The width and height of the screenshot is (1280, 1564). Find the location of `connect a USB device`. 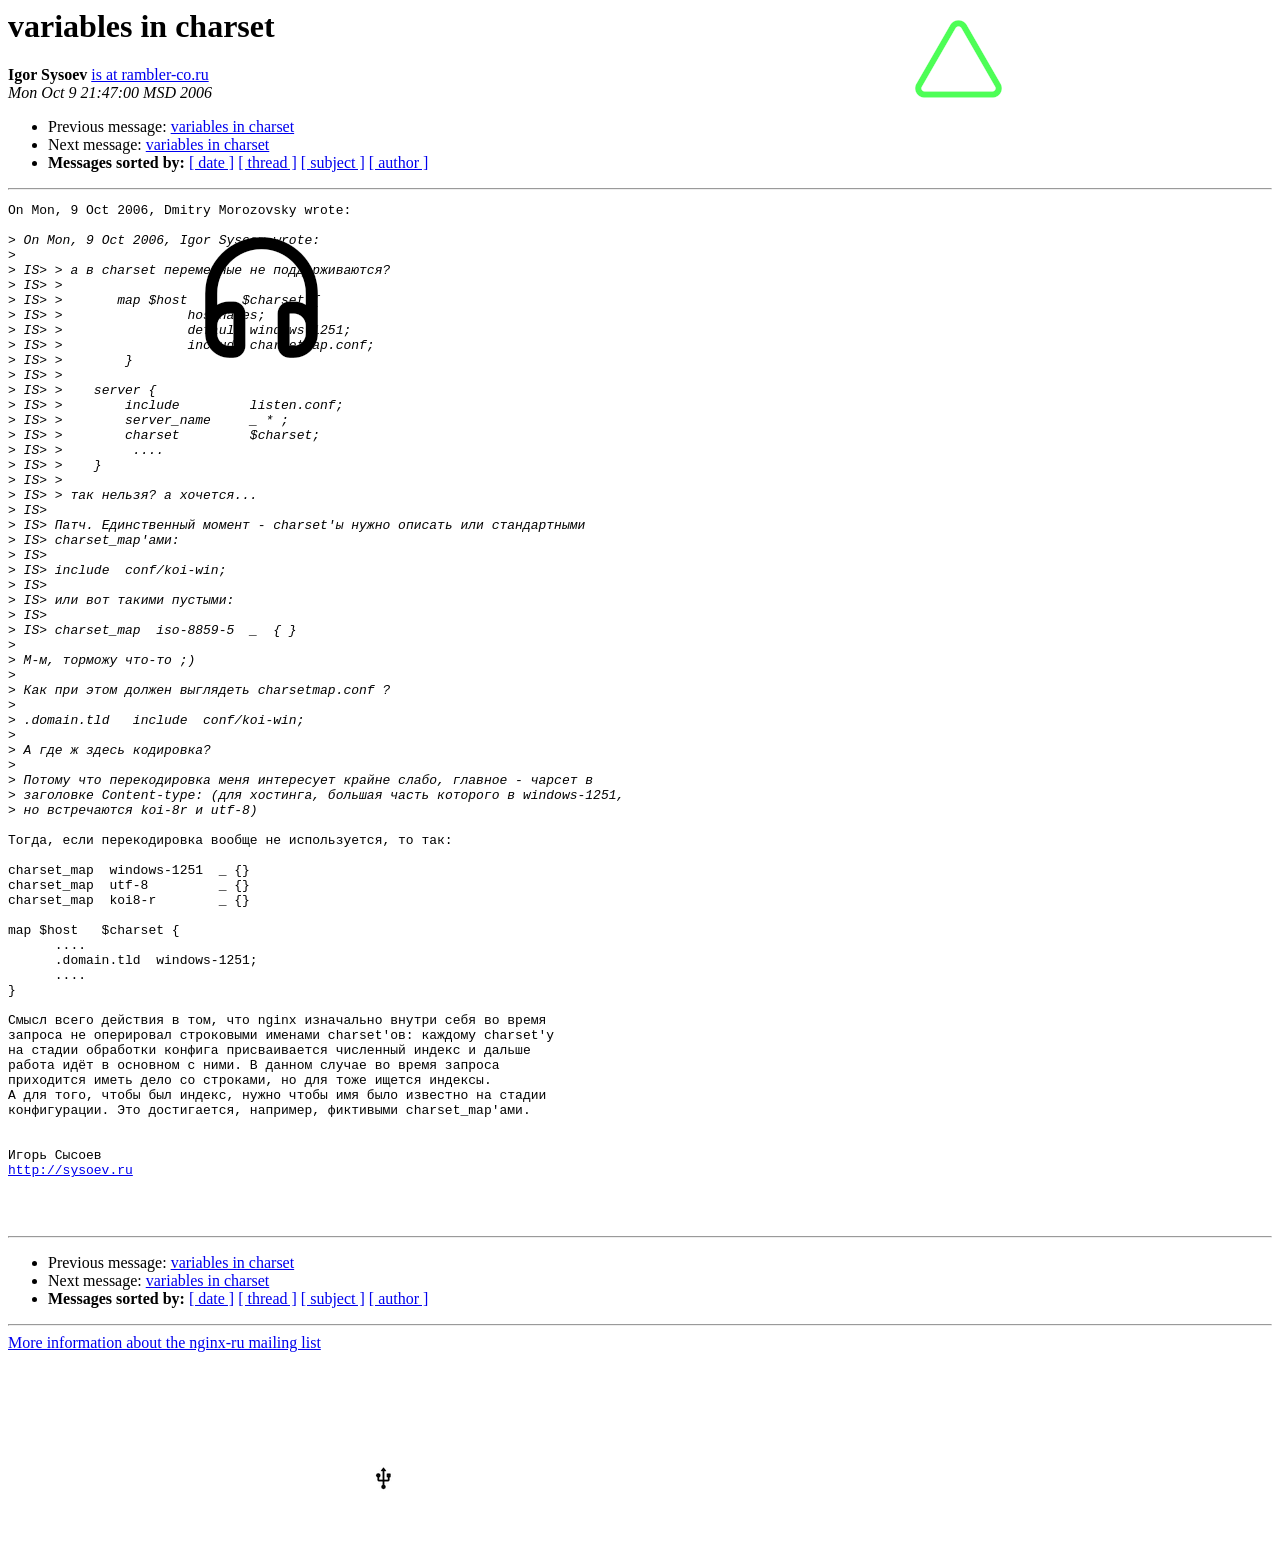

connect a USB device is located at coordinates (383, 1478).